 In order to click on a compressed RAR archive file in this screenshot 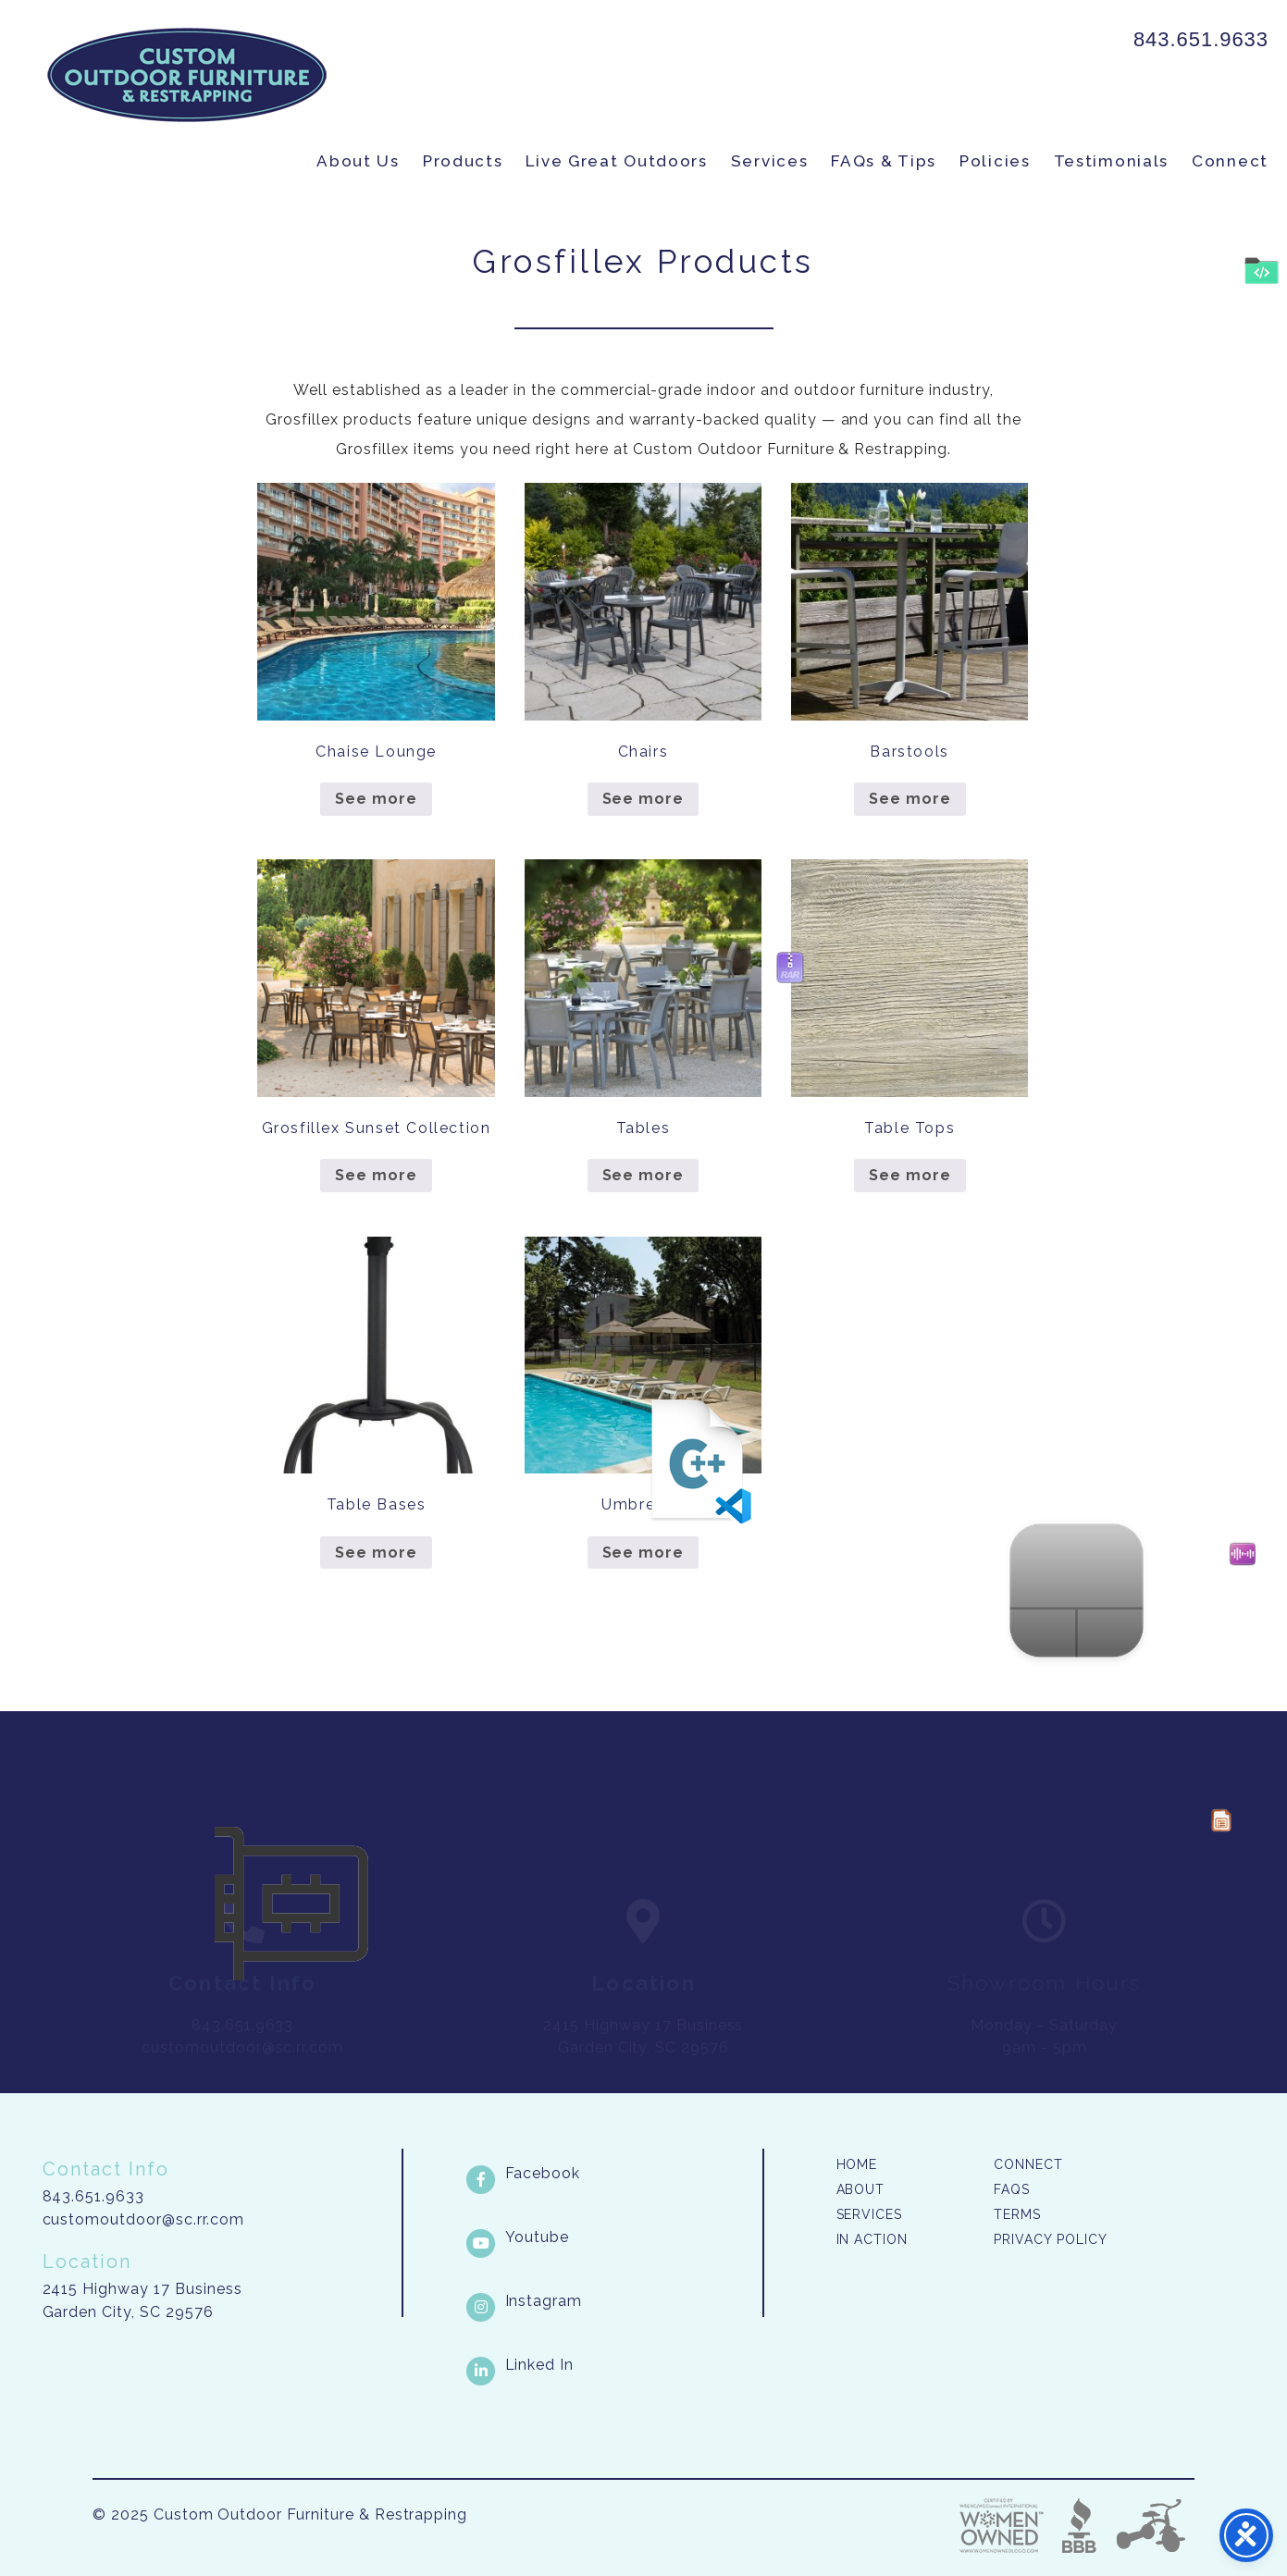, I will do `click(790, 968)`.